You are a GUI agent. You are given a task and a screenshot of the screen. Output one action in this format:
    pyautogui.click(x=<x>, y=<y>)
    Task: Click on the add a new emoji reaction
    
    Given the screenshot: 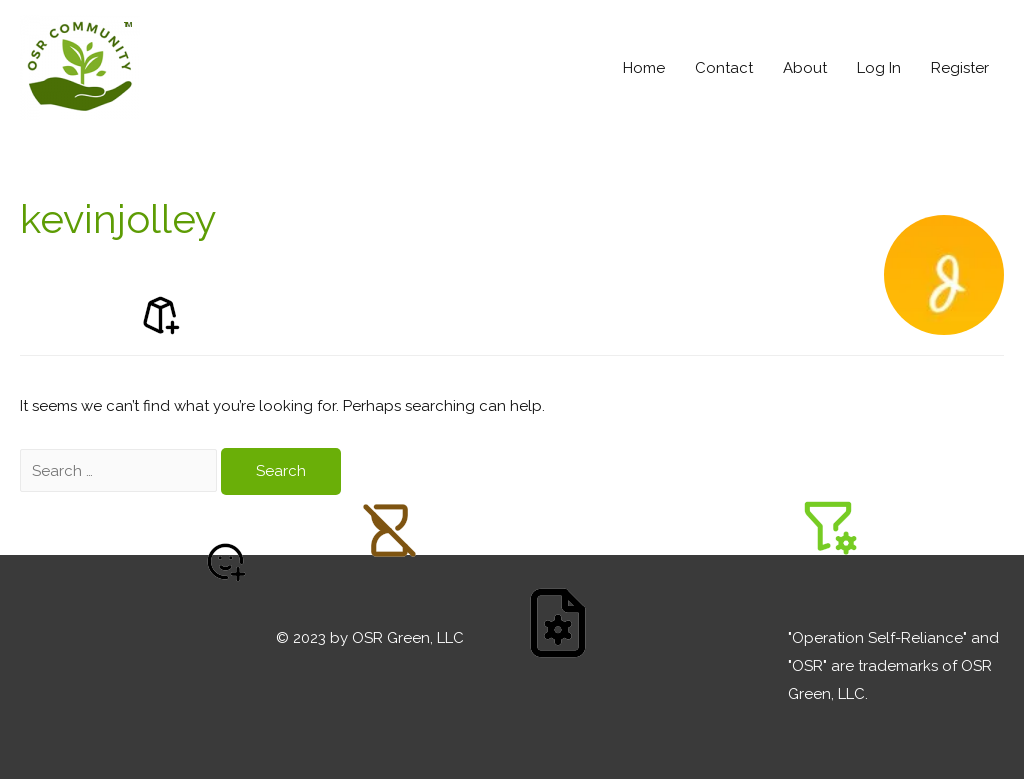 What is the action you would take?
    pyautogui.click(x=225, y=561)
    